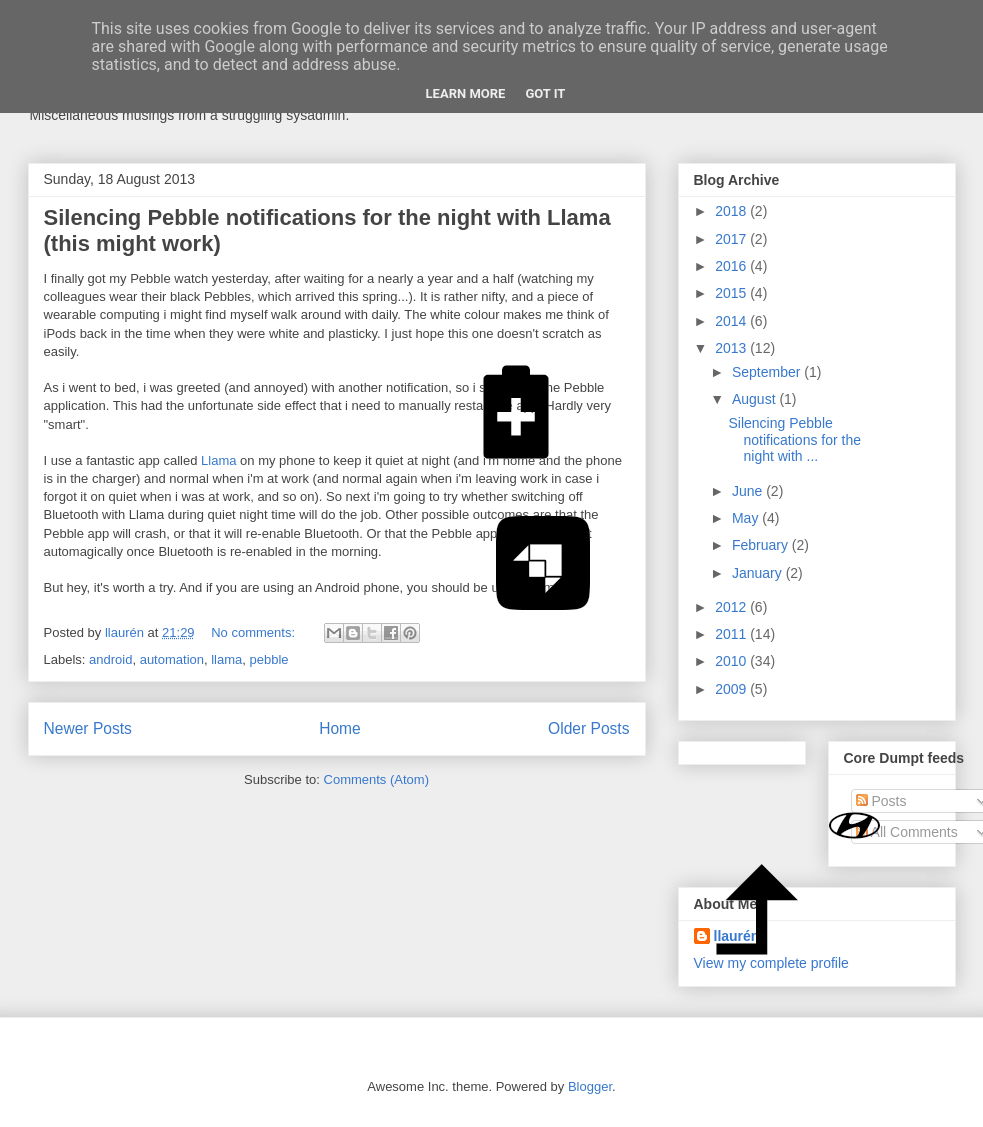  I want to click on turn right then continue forward, so click(756, 915).